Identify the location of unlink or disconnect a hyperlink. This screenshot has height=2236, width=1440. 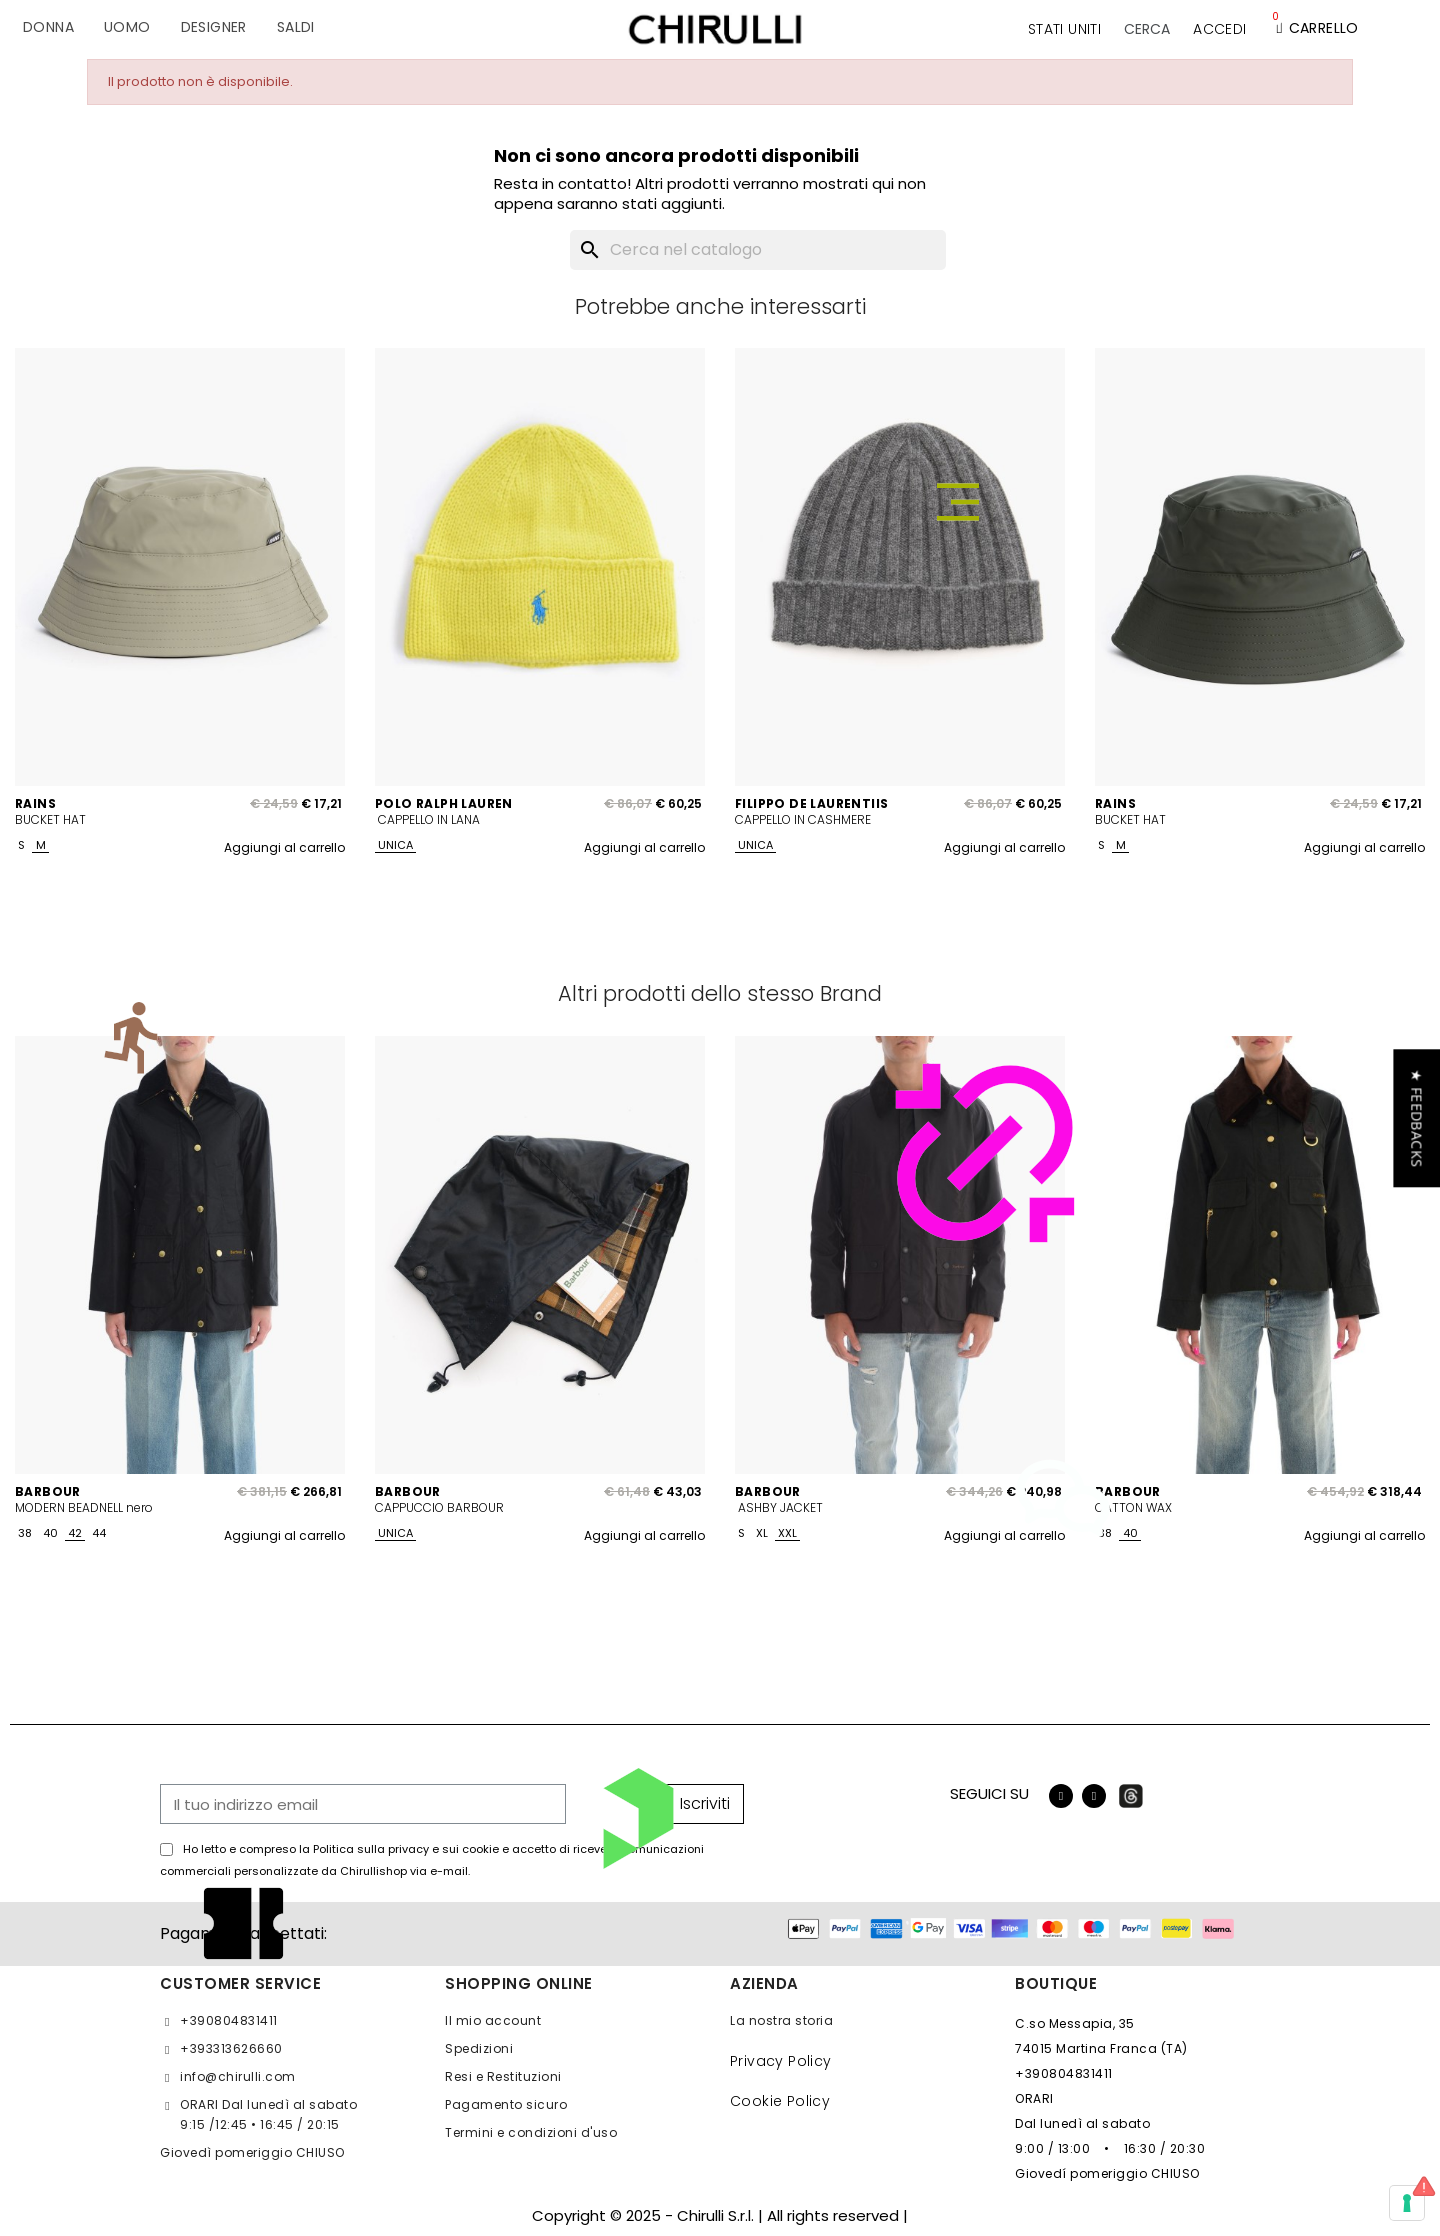
(985, 1153).